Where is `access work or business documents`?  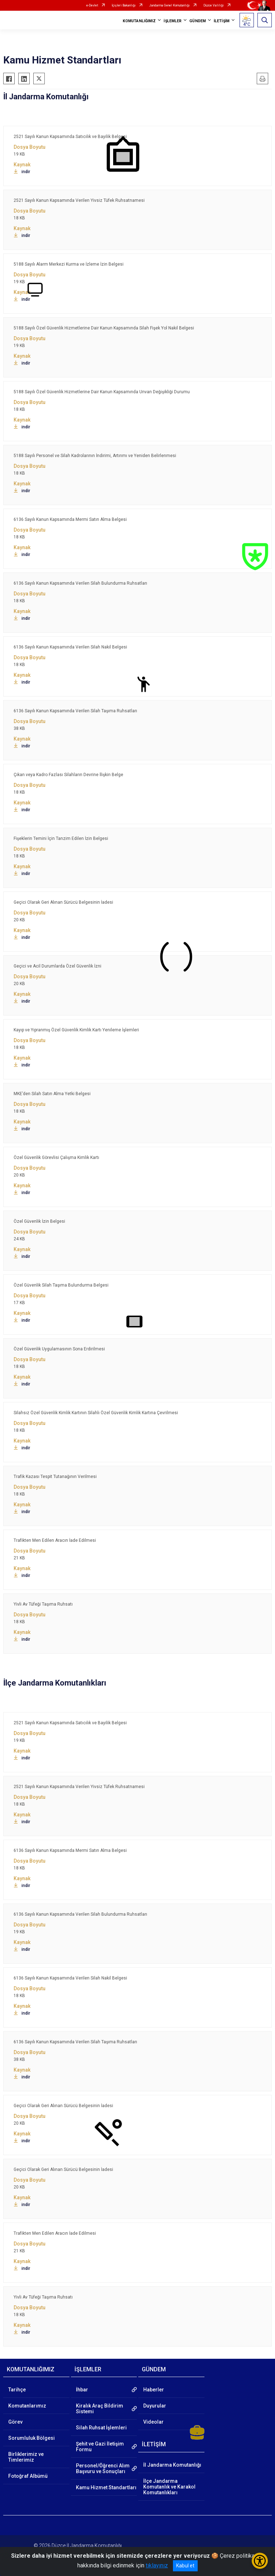 access work or business documents is located at coordinates (197, 2432).